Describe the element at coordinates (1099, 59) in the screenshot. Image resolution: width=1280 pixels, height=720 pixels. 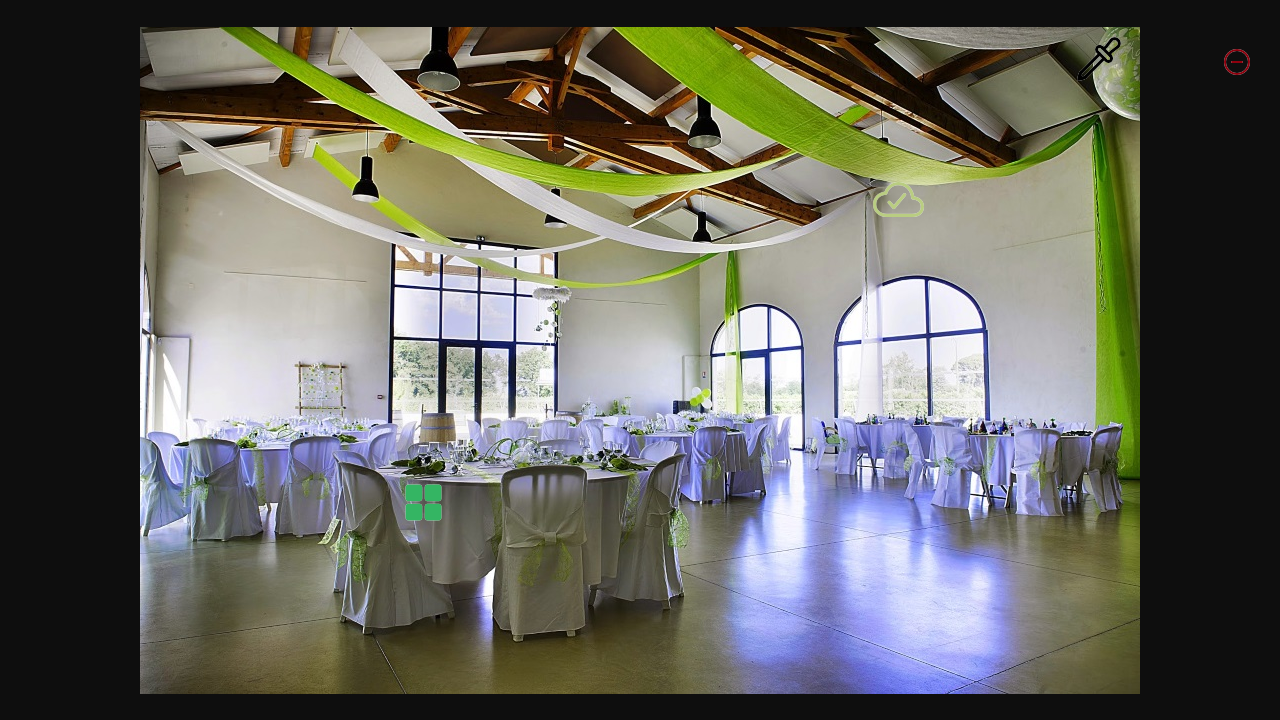
I see `pick a color from the screen` at that location.